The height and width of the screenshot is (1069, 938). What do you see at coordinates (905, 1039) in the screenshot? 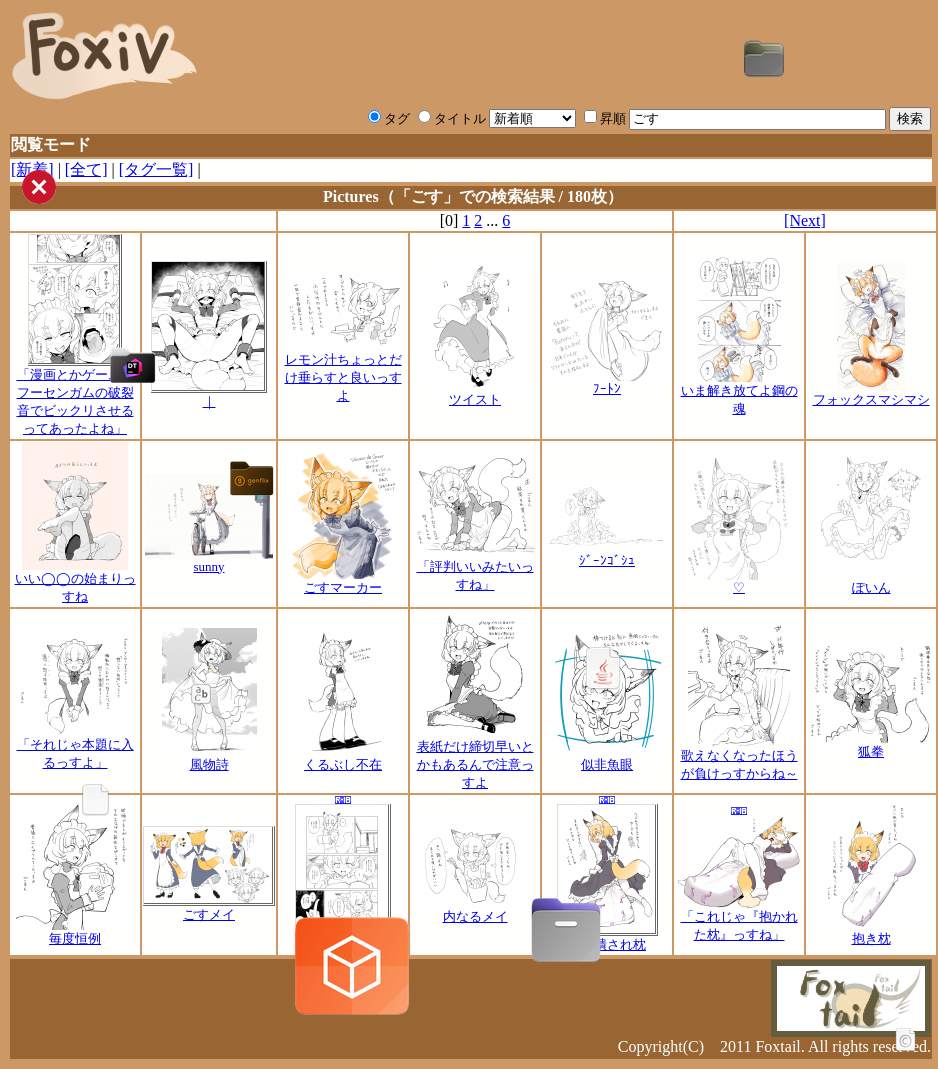
I see `indicates a file with copyright protection` at bounding box center [905, 1039].